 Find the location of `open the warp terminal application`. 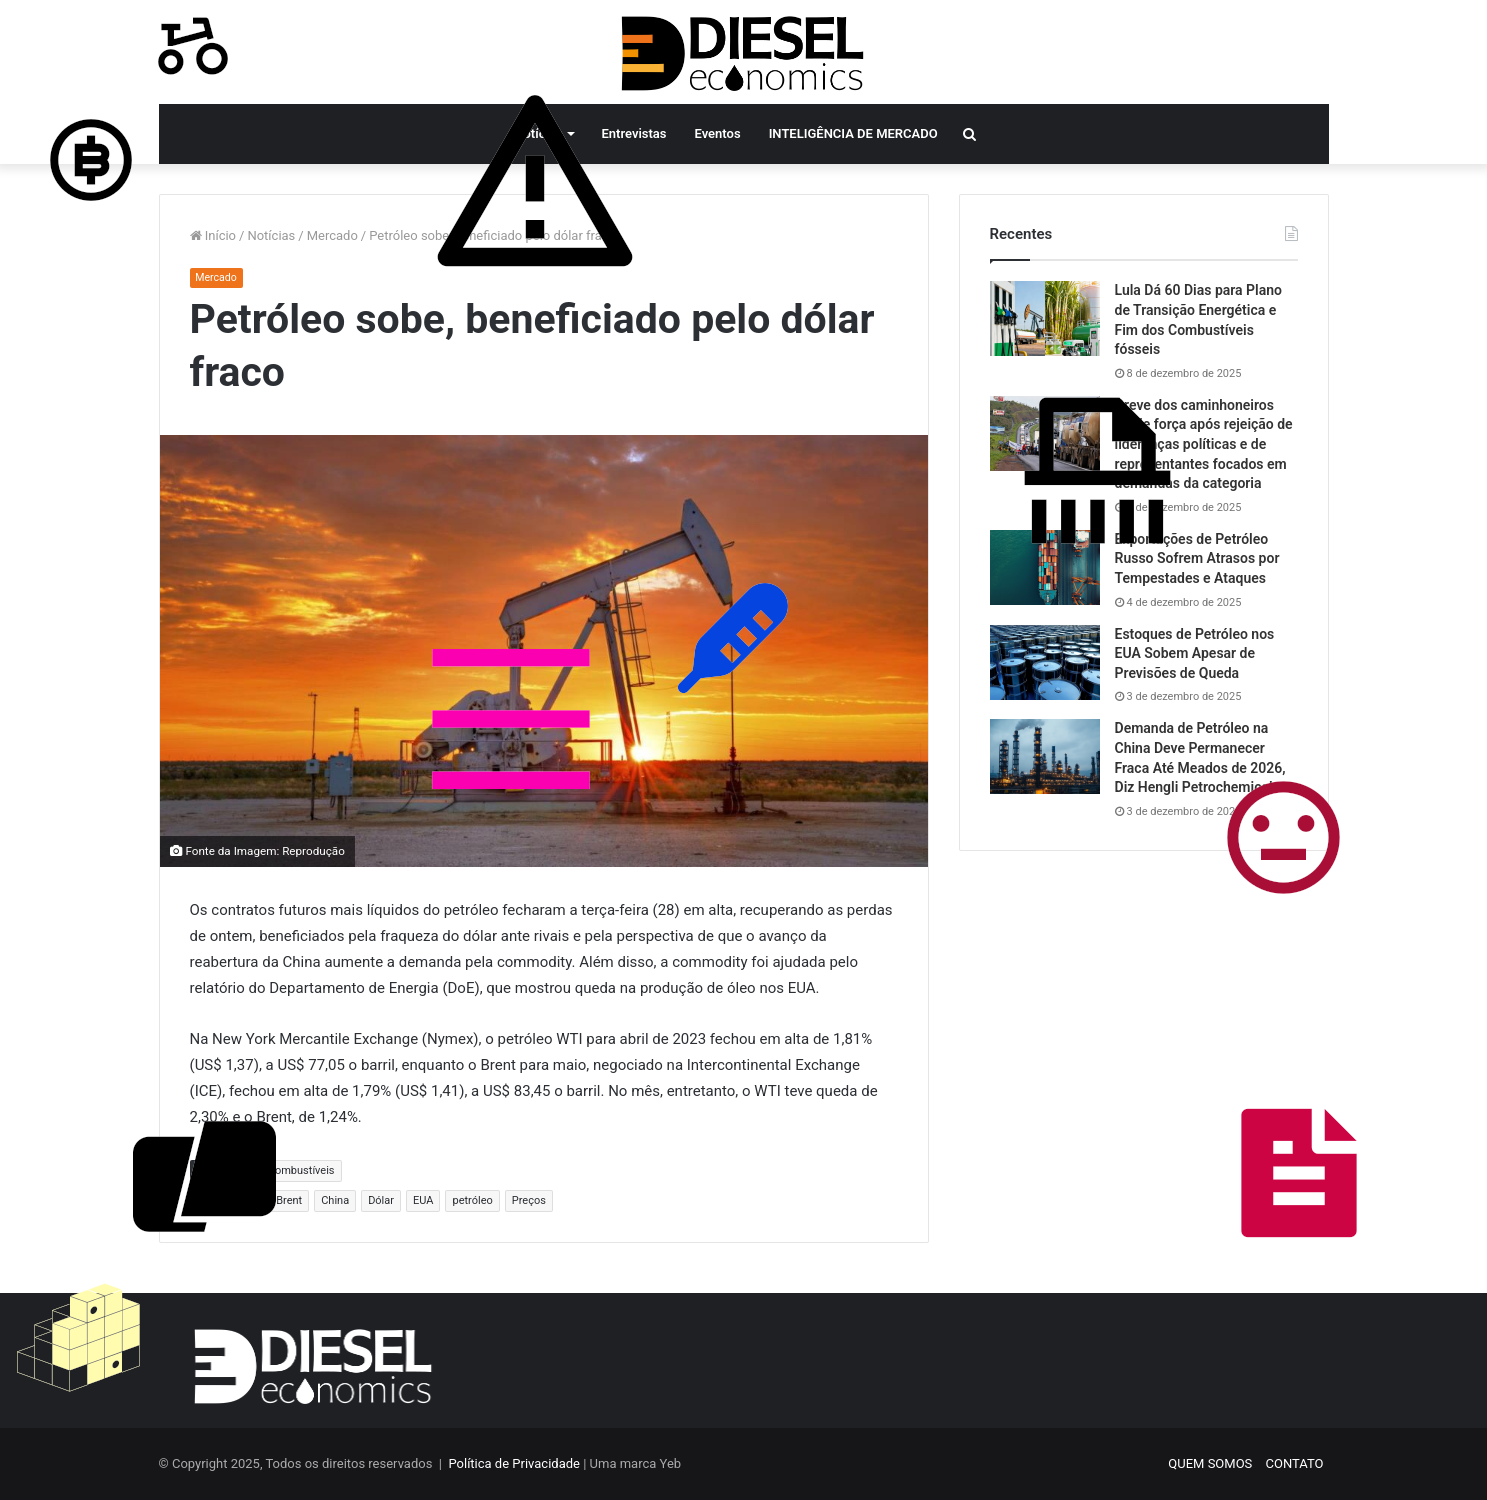

open the warp terminal application is located at coordinates (204, 1176).